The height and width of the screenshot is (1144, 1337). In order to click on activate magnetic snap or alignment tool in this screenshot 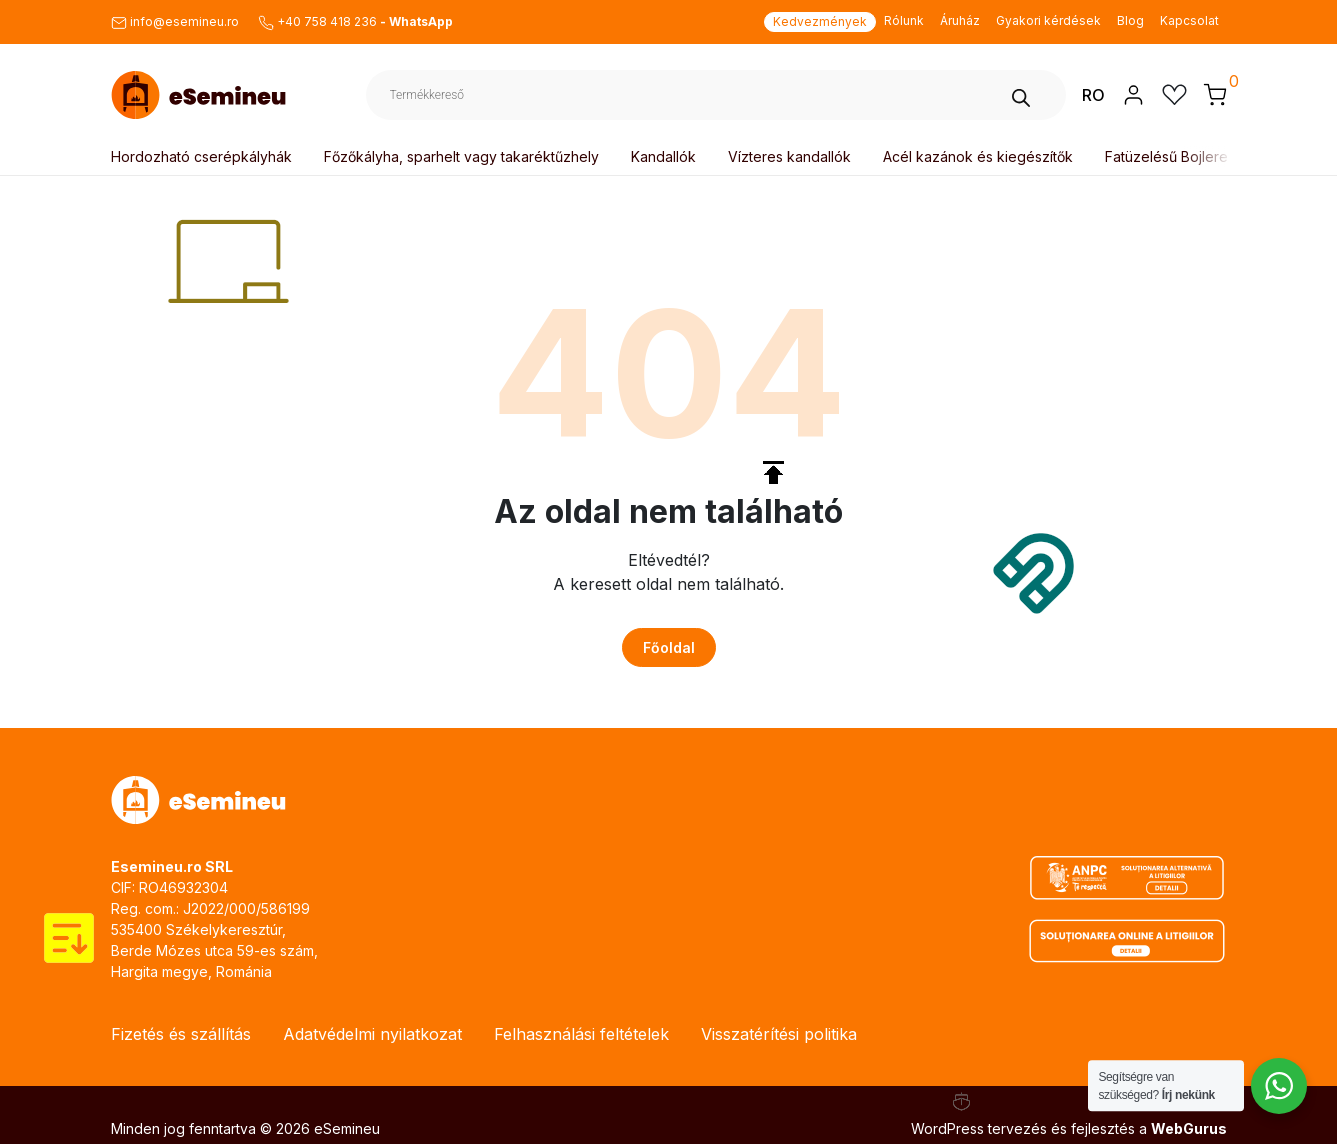, I will do `click(1035, 572)`.